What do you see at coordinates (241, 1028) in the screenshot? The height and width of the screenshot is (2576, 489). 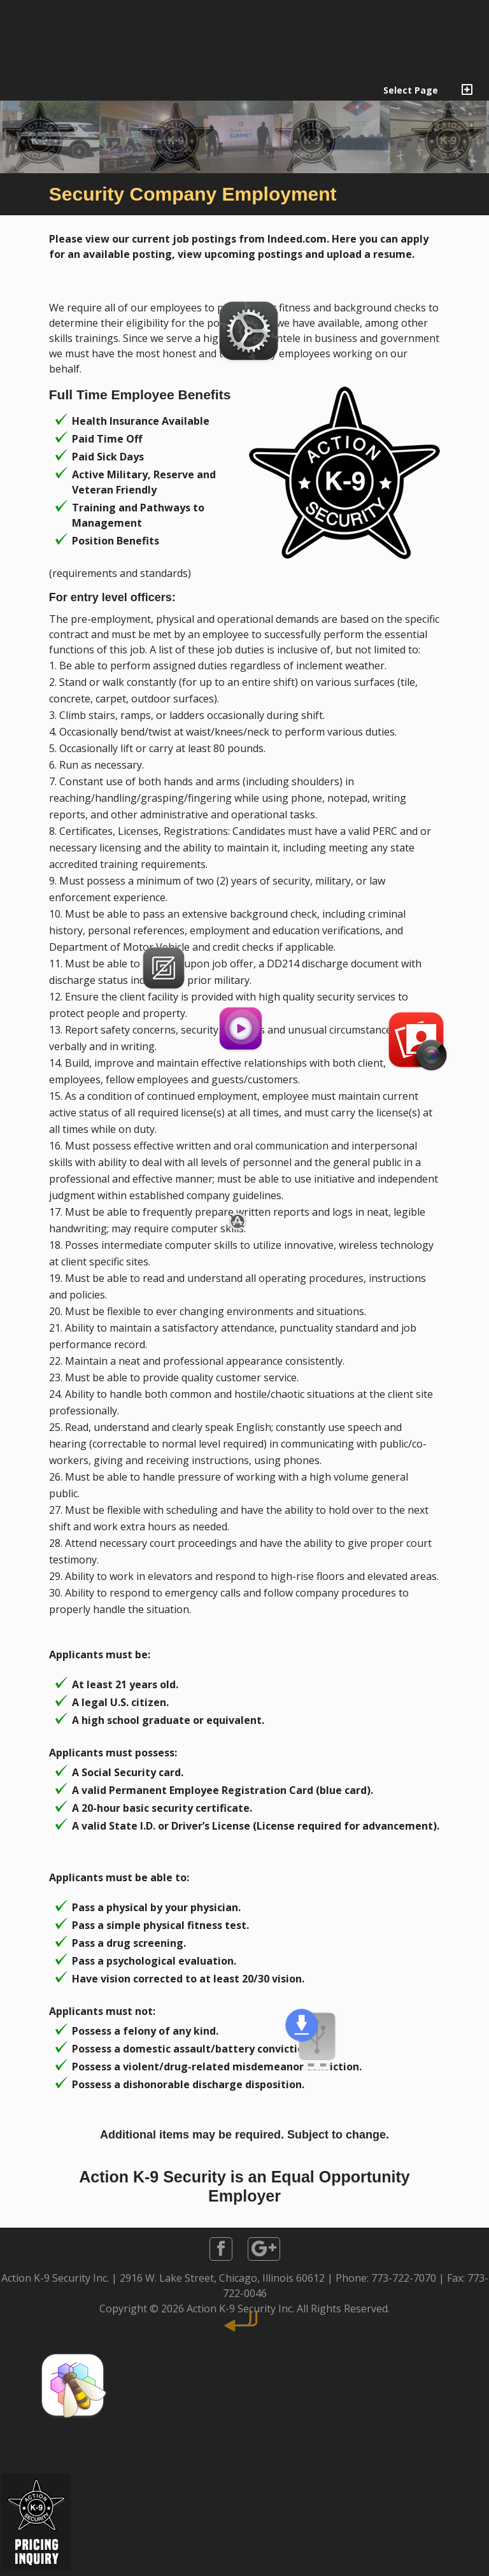 I see `open mpv media player` at bounding box center [241, 1028].